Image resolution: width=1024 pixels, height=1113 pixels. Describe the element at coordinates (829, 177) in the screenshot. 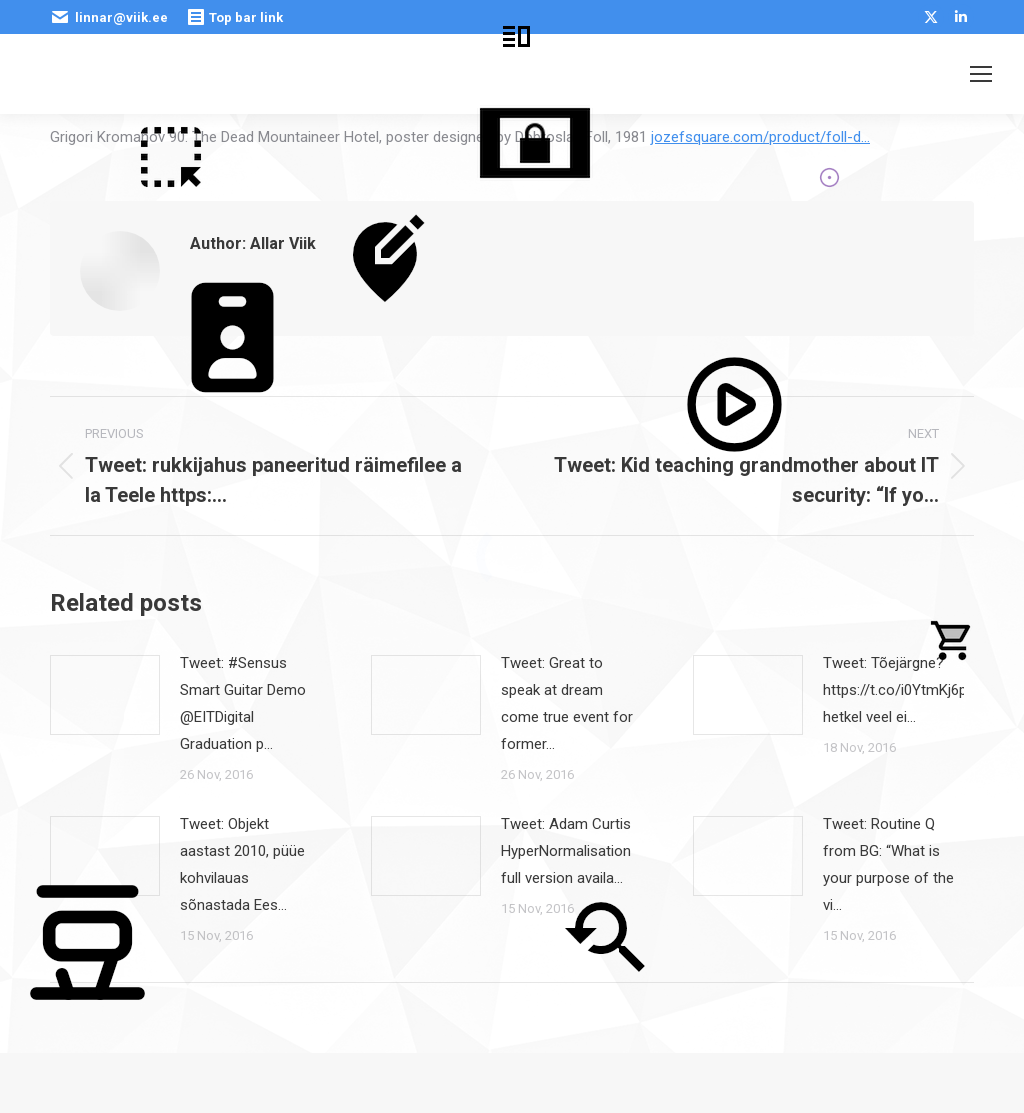

I see `select this option from a list` at that location.